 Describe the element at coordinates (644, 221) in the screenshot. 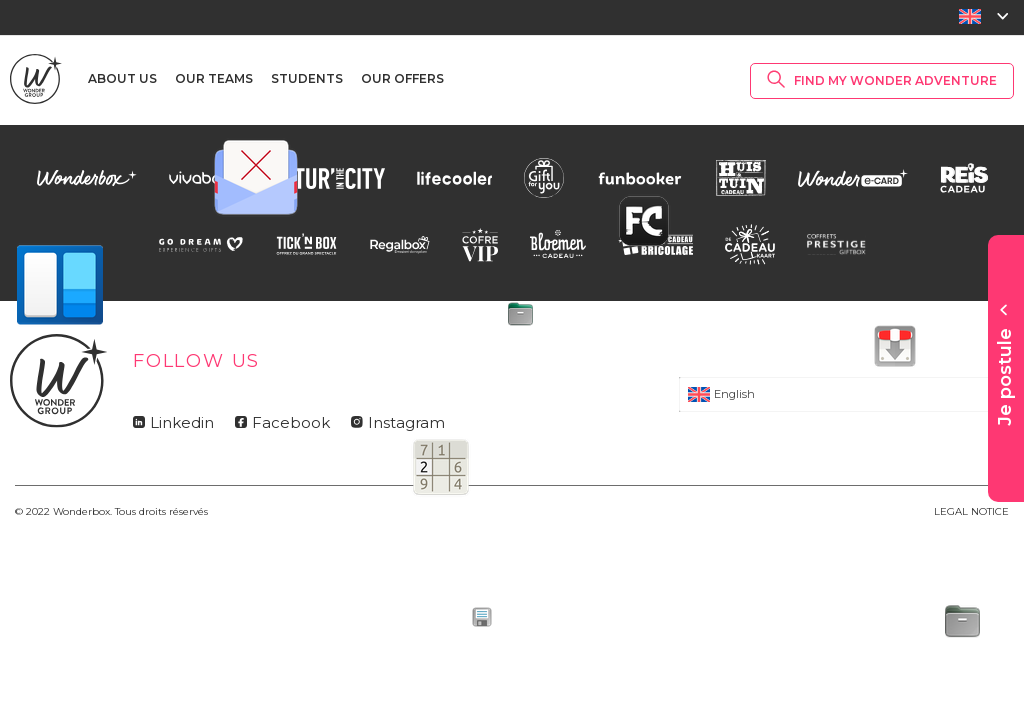

I see `launch Far Cry game` at that location.